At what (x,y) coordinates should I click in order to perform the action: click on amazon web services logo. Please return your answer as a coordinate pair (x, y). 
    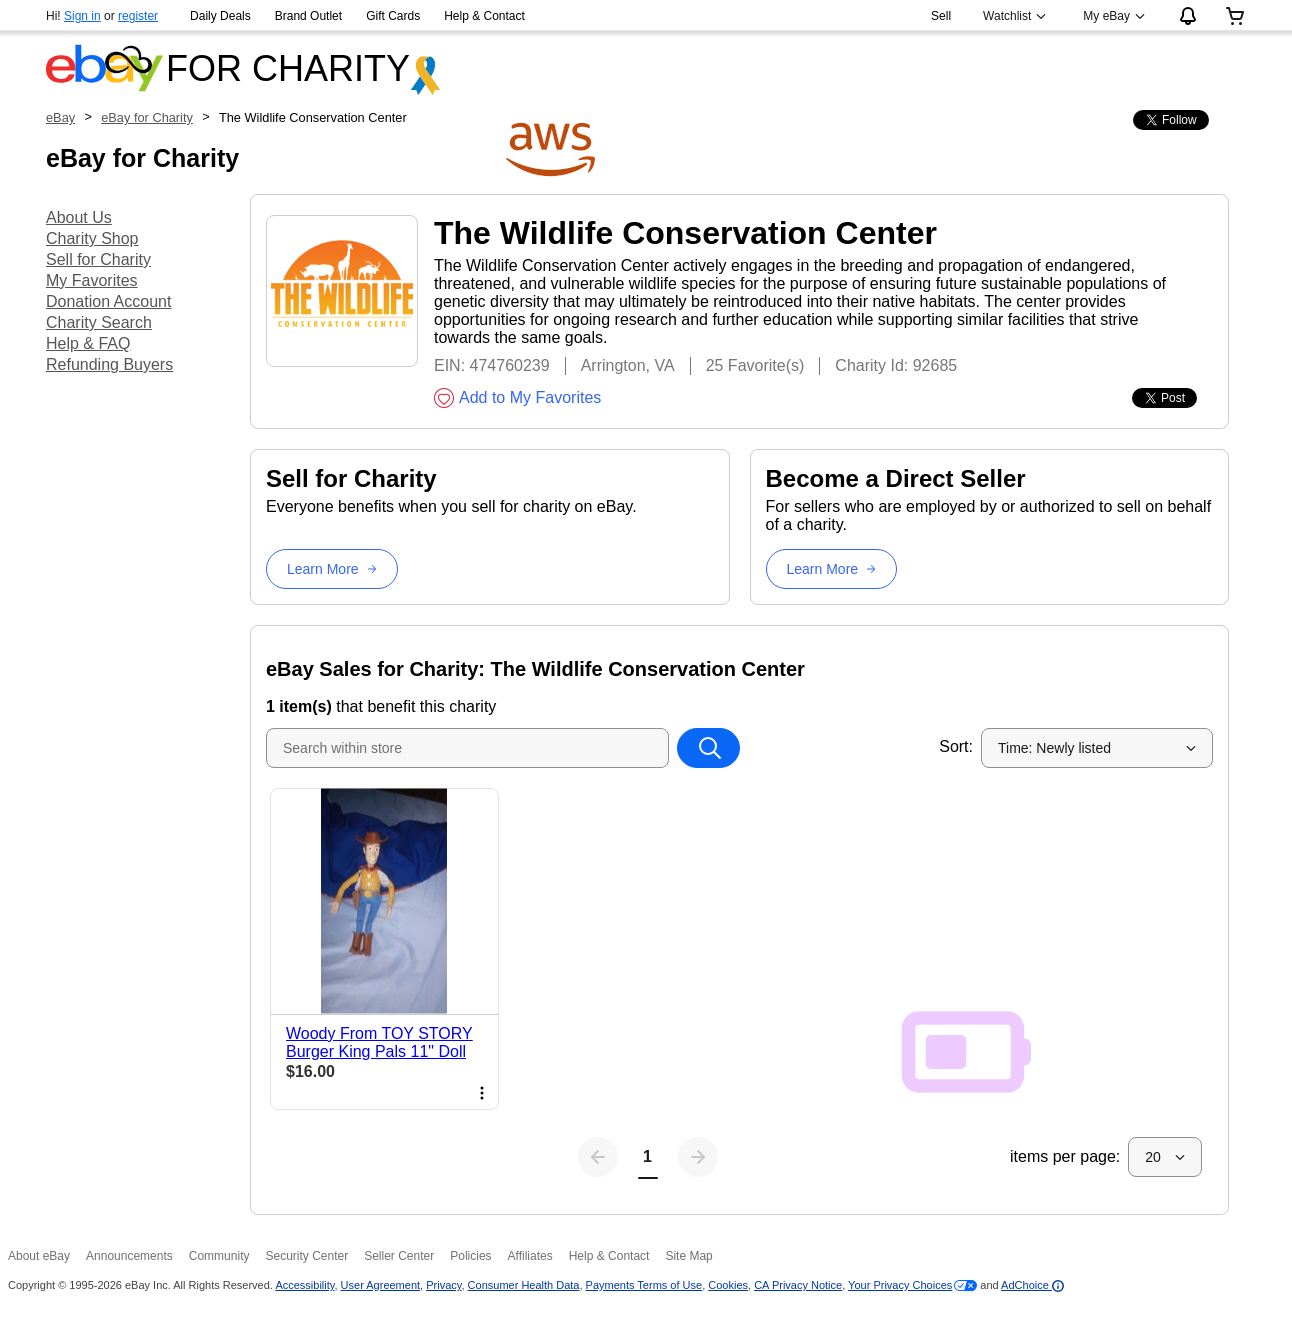
    Looking at the image, I should click on (550, 149).